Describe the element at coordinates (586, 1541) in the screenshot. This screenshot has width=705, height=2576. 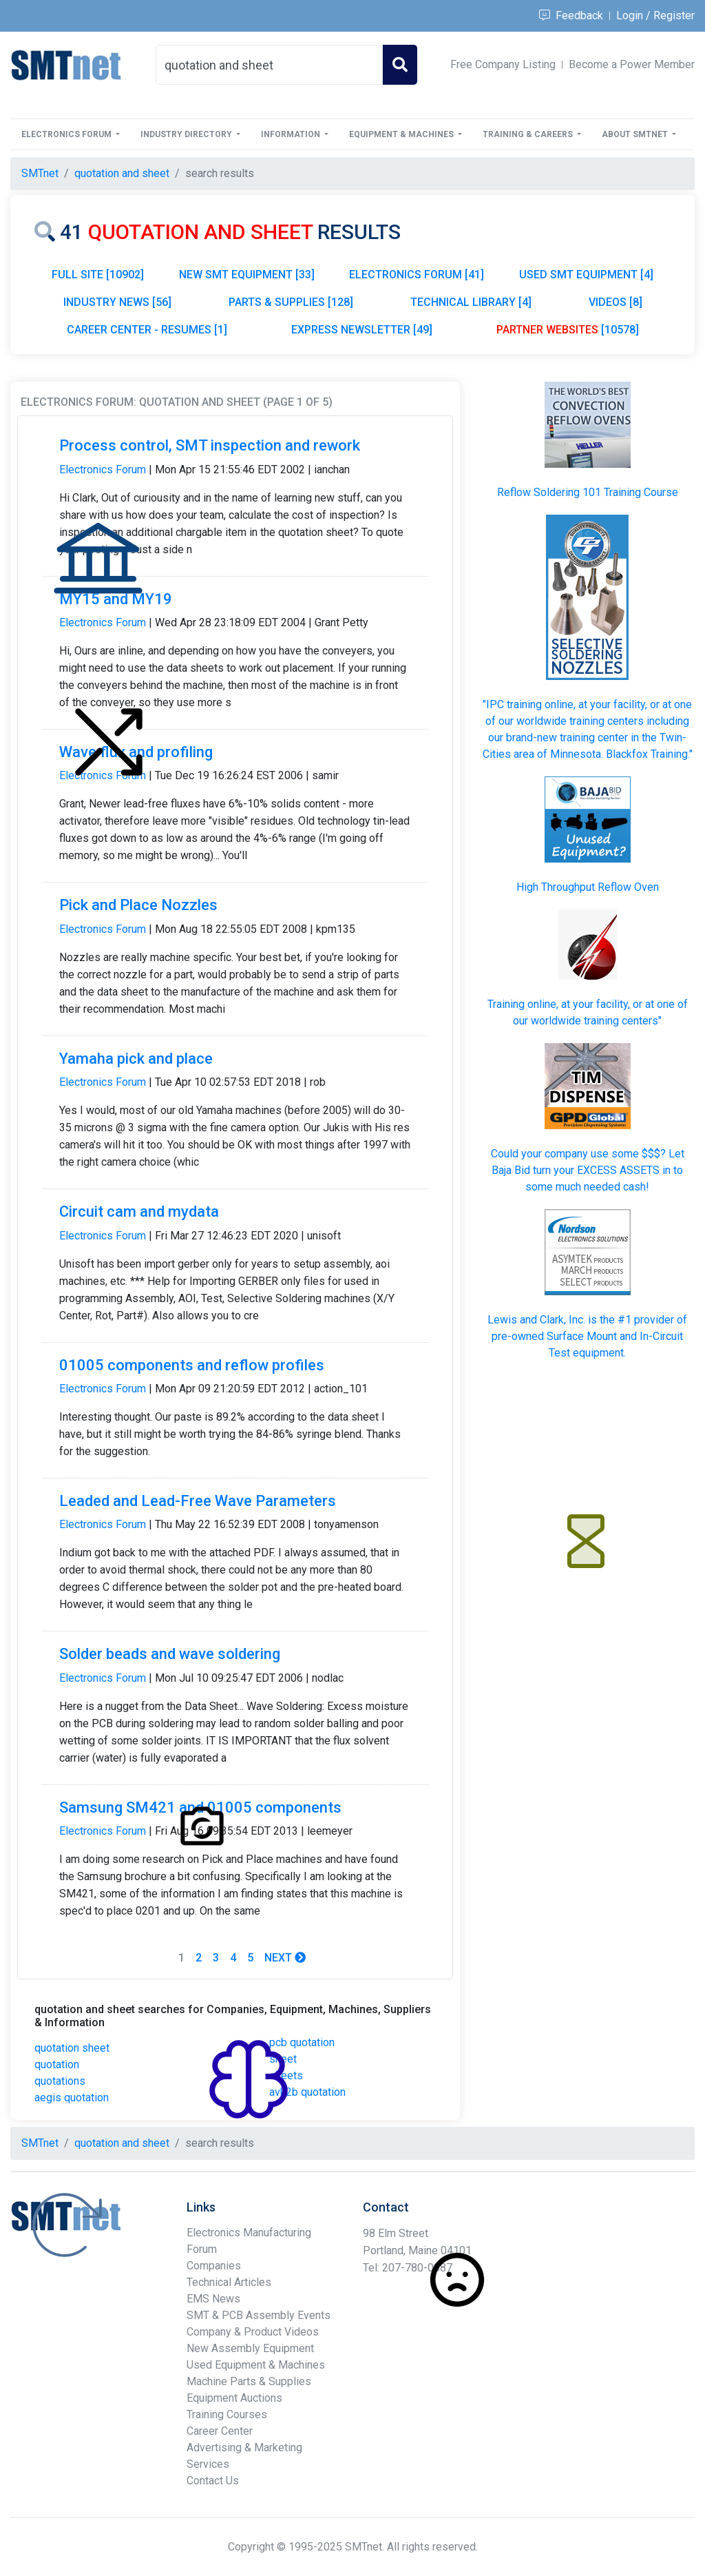
I see `indicates a loading or processing state` at that location.